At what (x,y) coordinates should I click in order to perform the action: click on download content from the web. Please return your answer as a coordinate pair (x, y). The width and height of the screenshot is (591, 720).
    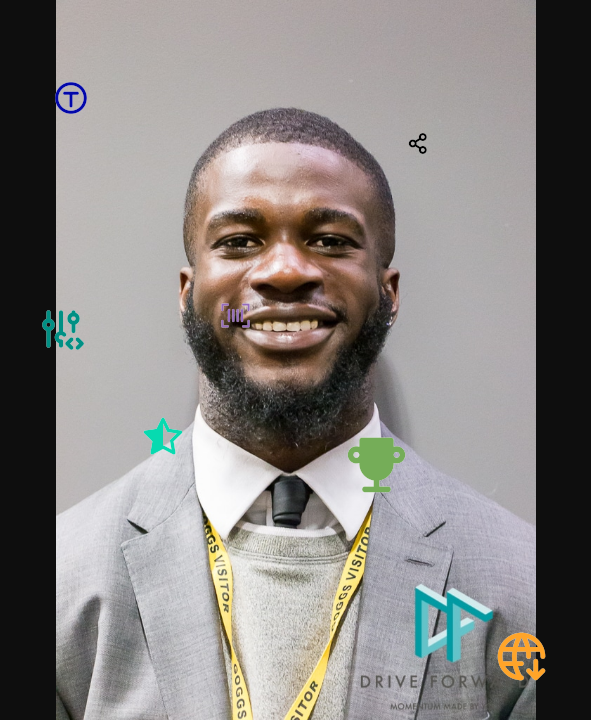
    Looking at the image, I should click on (521, 656).